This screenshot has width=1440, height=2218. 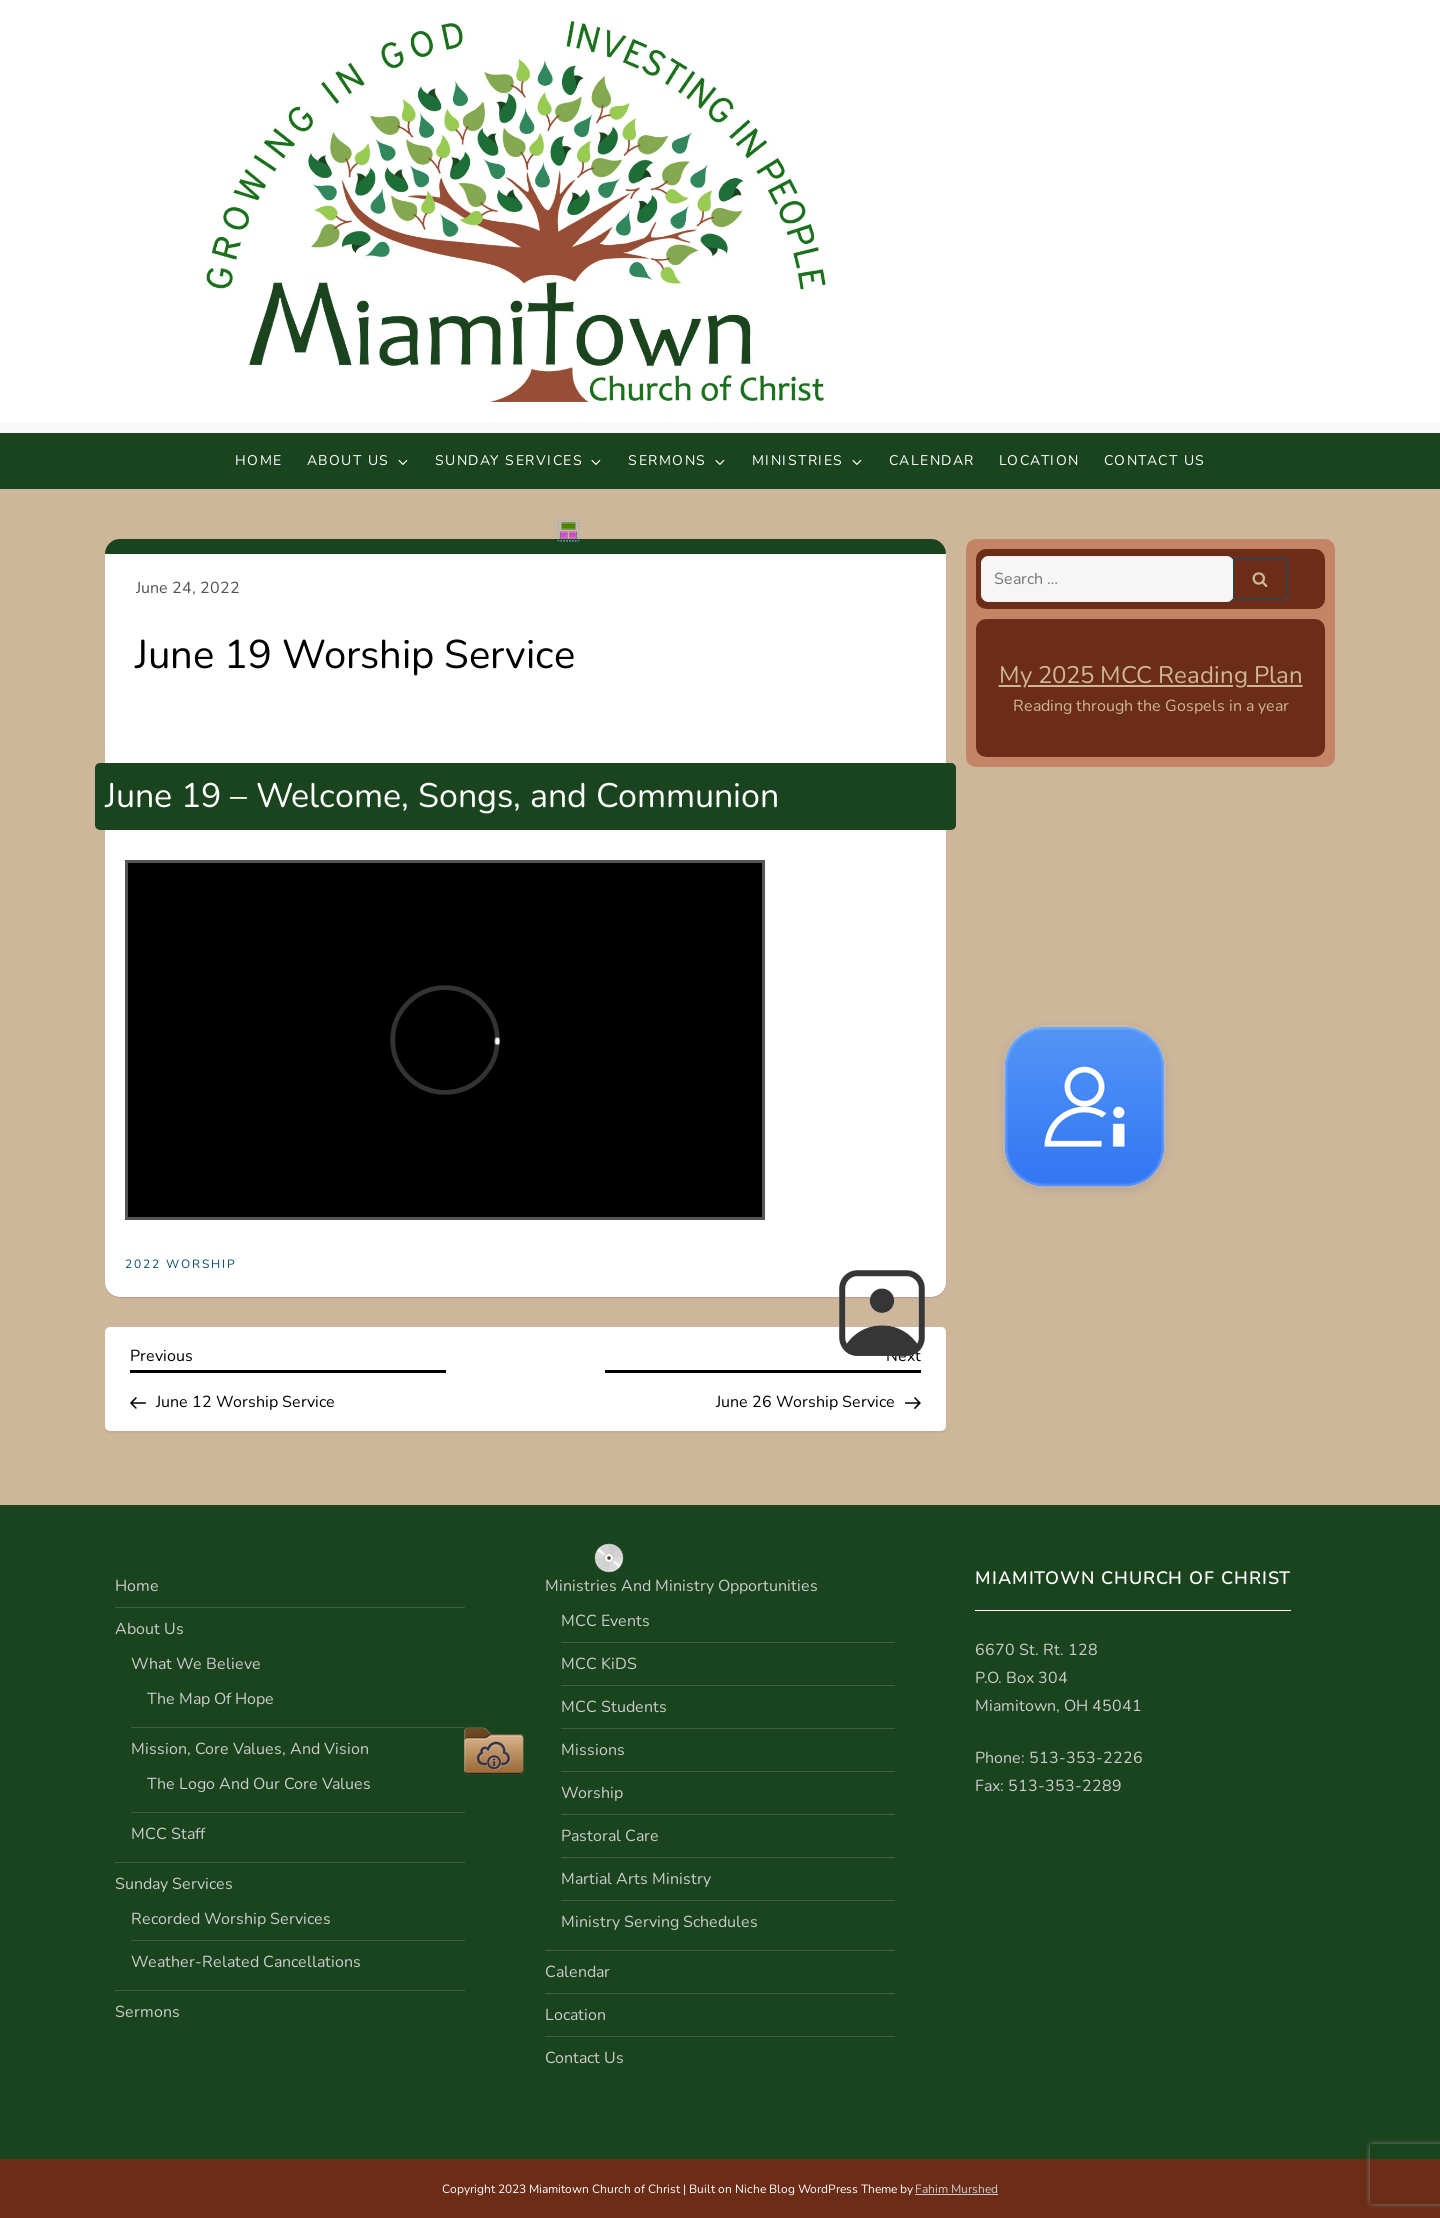 I want to click on open user account preferences, so click(x=1084, y=1109).